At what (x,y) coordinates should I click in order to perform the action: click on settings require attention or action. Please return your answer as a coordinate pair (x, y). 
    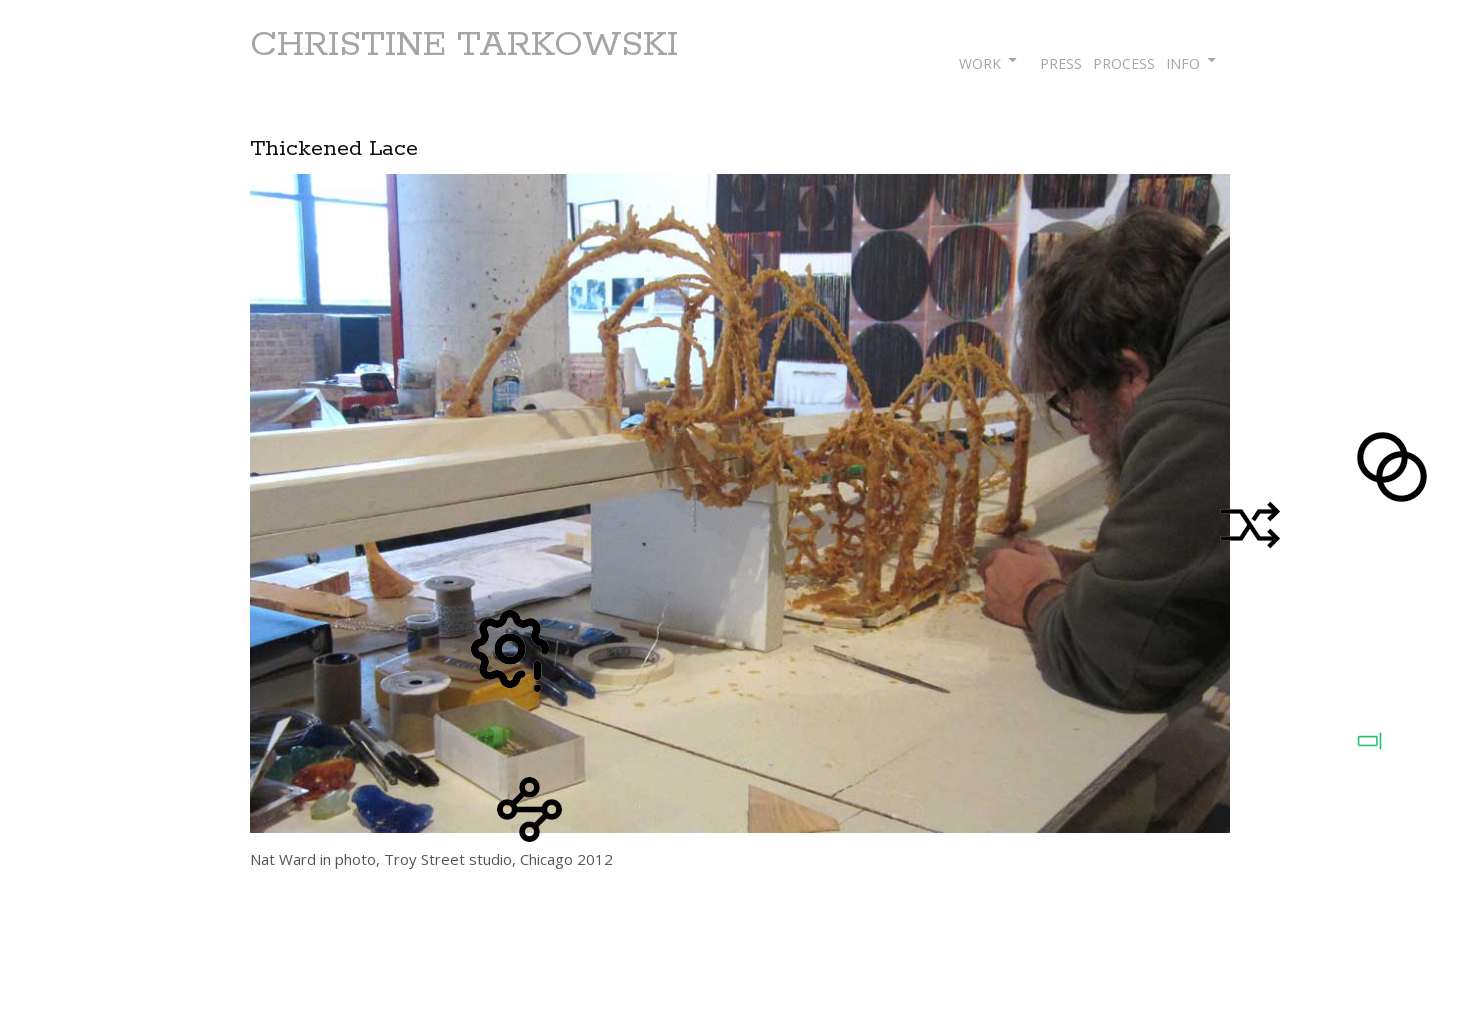
    Looking at the image, I should click on (510, 649).